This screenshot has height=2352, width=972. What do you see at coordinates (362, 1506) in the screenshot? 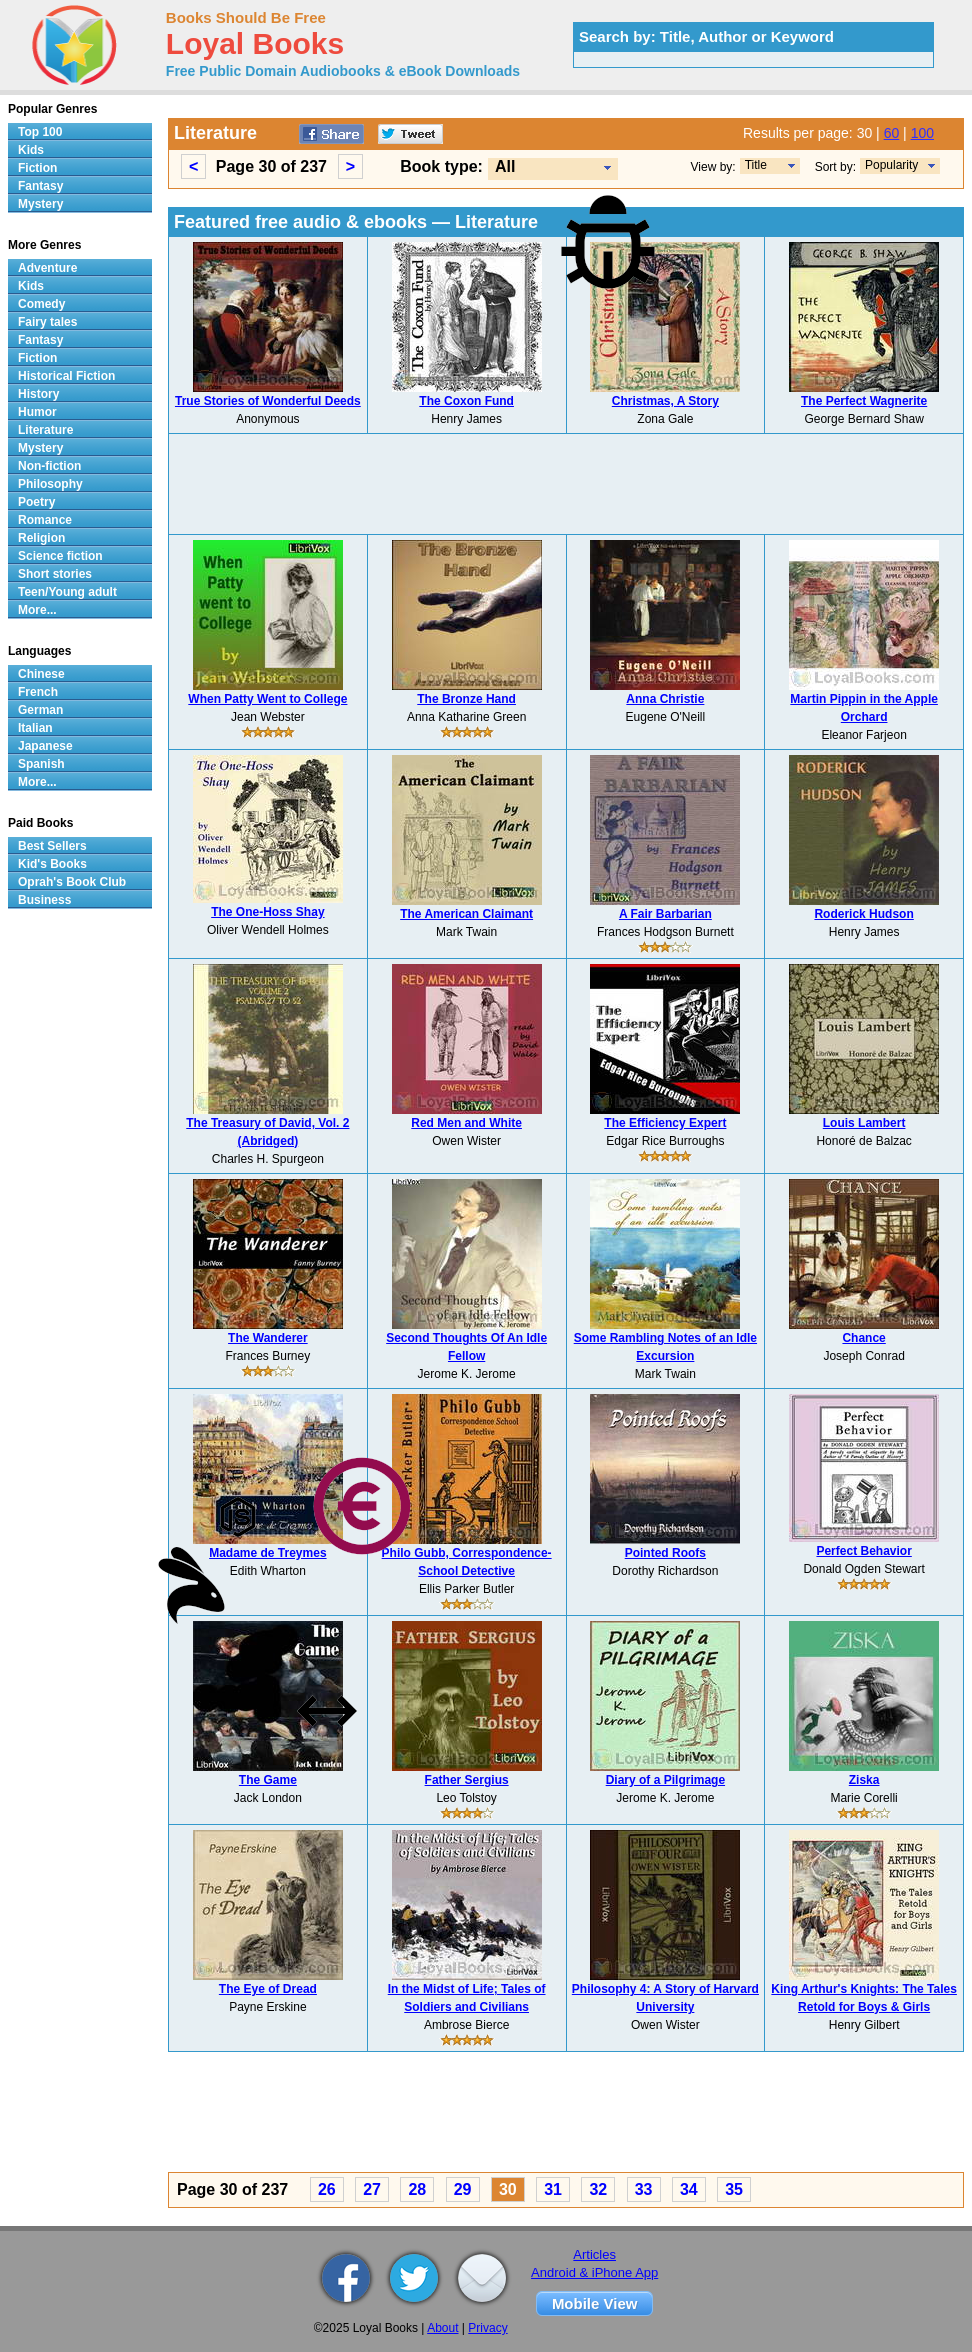
I see `view euro currency balance` at bounding box center [362, 1506].